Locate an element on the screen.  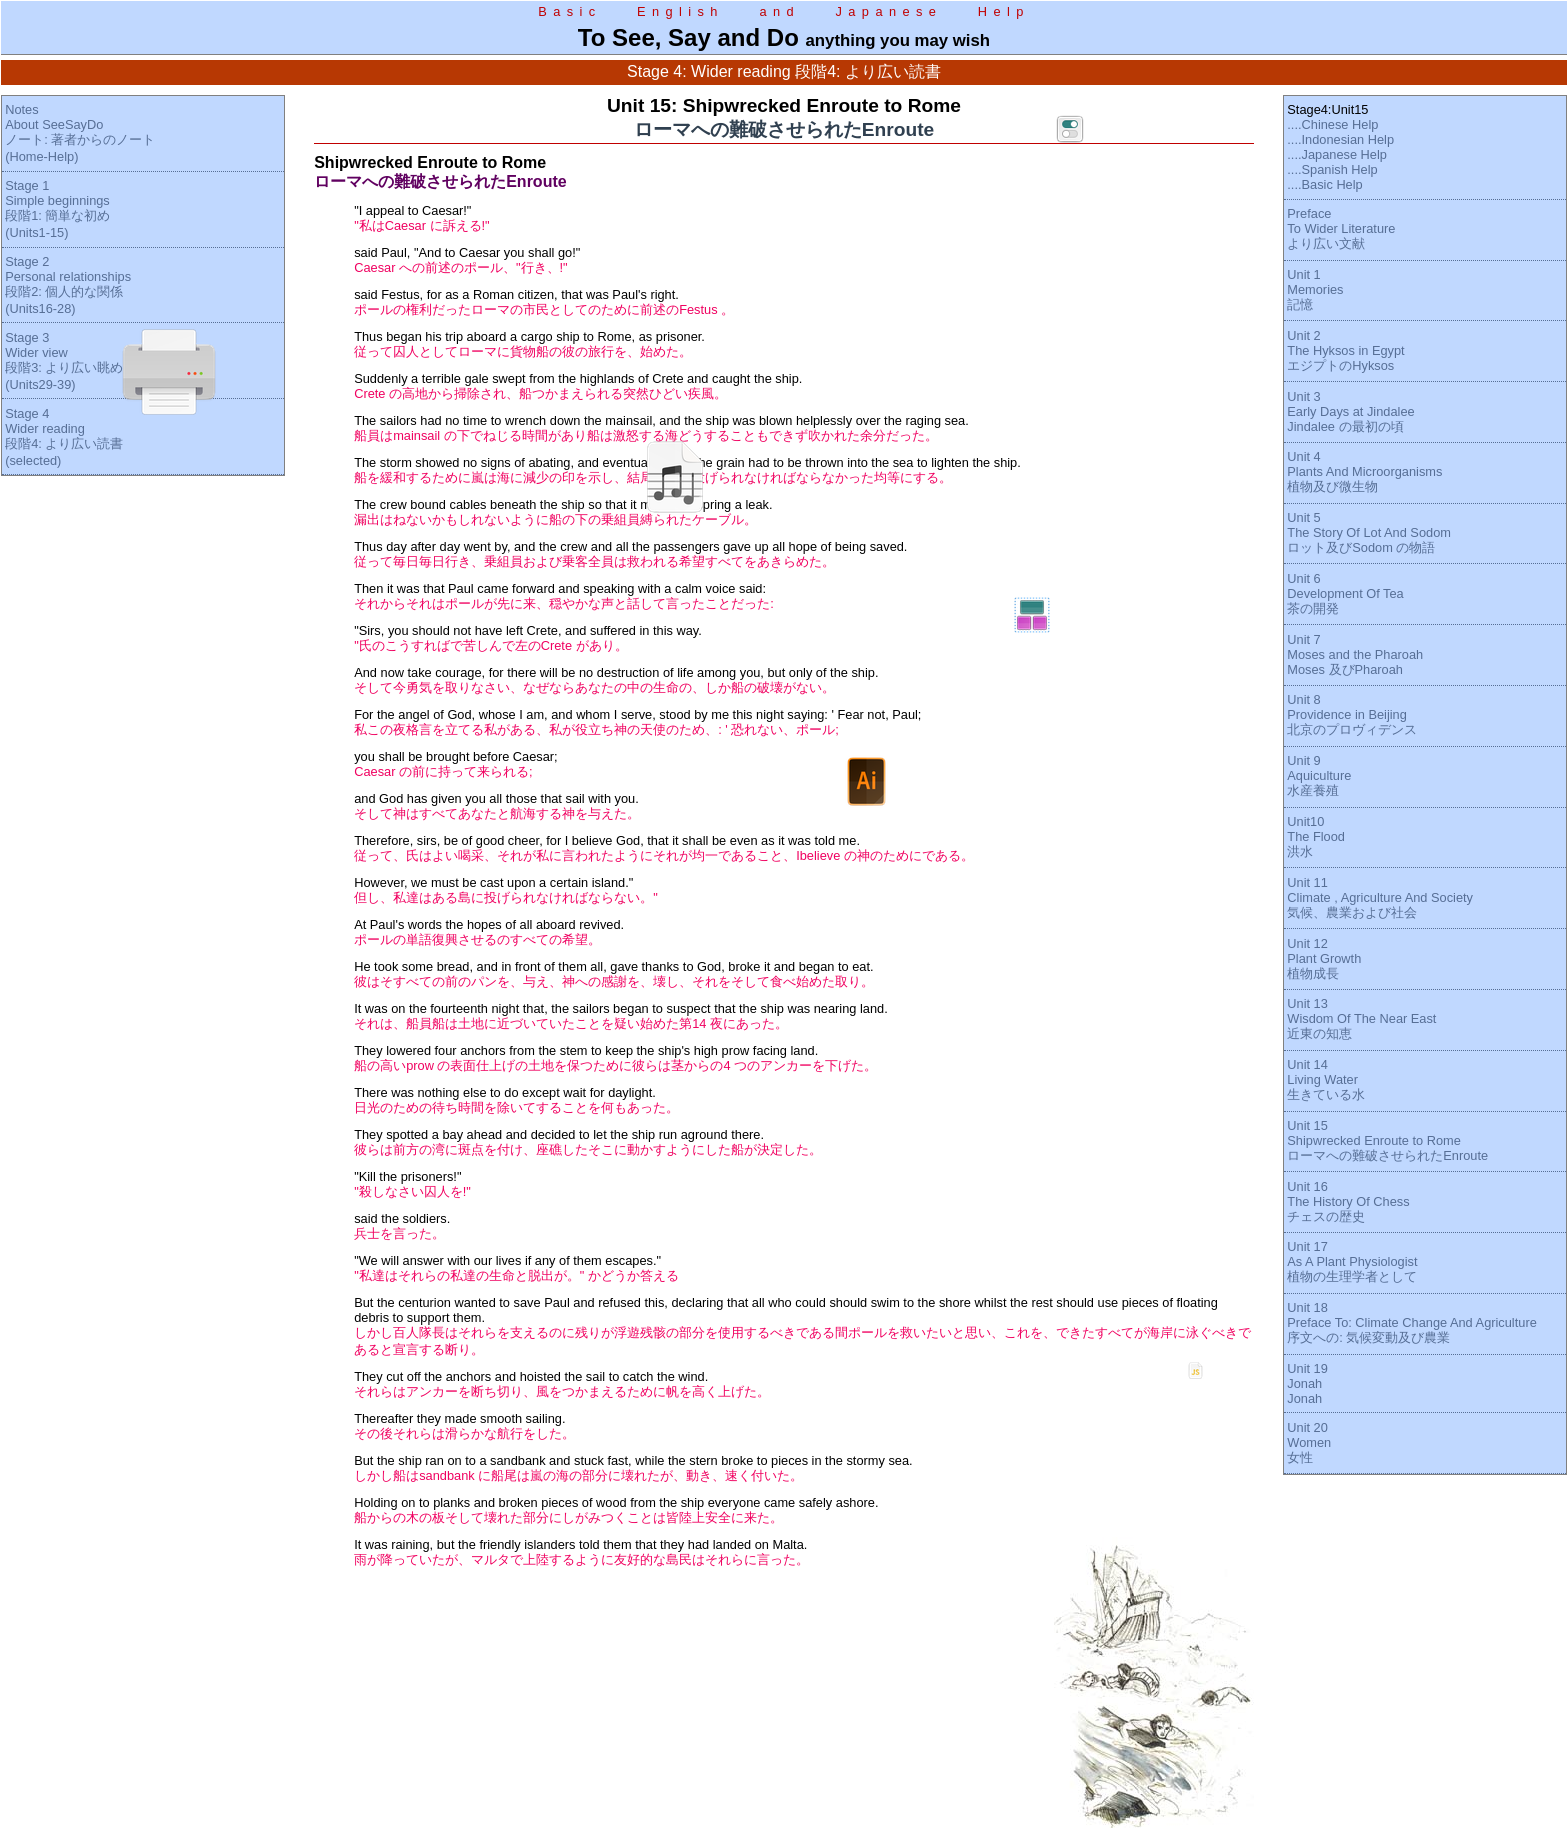
open gnome tweaks settings is located at coordinates (1070, 129).